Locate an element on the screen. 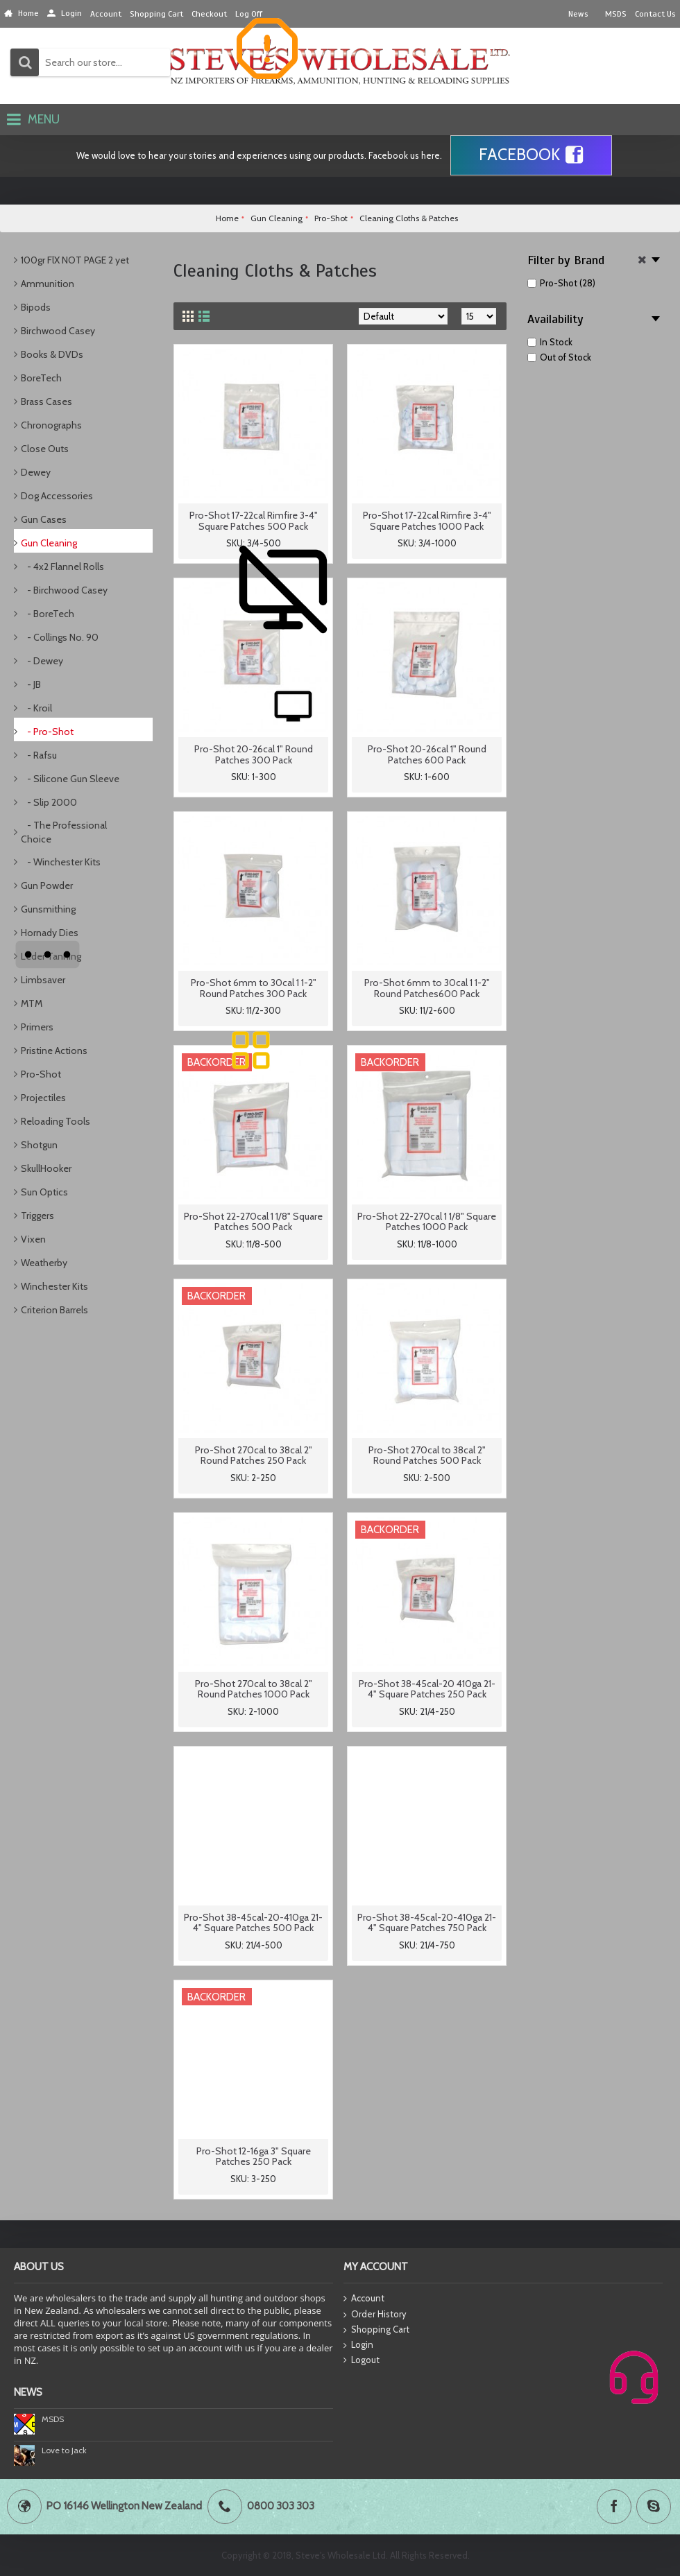 The image size is (680, 2576). disable display or screen sharing is located at coordinates (283, 589).